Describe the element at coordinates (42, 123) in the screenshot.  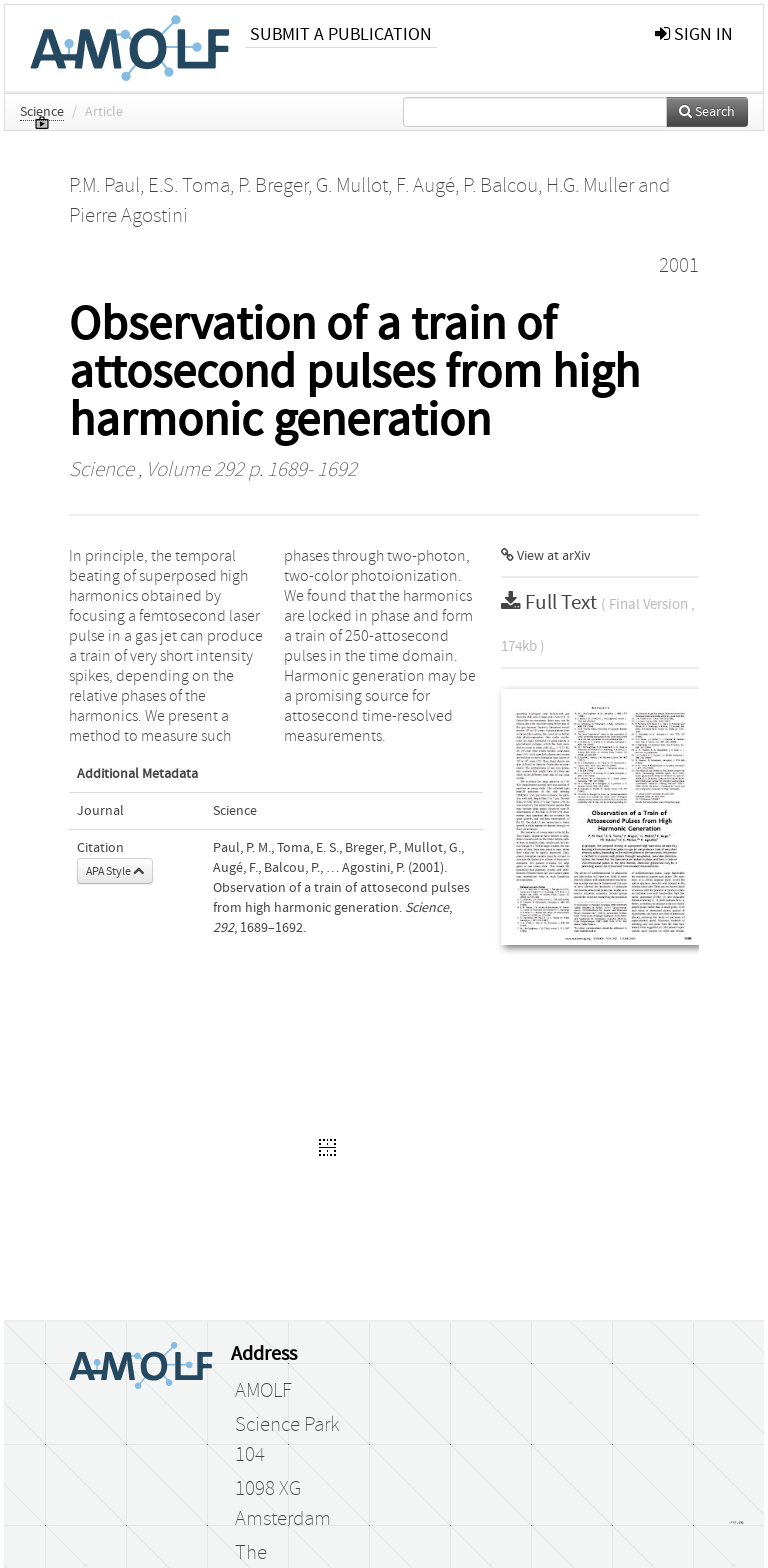
I see `open the app store or marketplace` at that location.